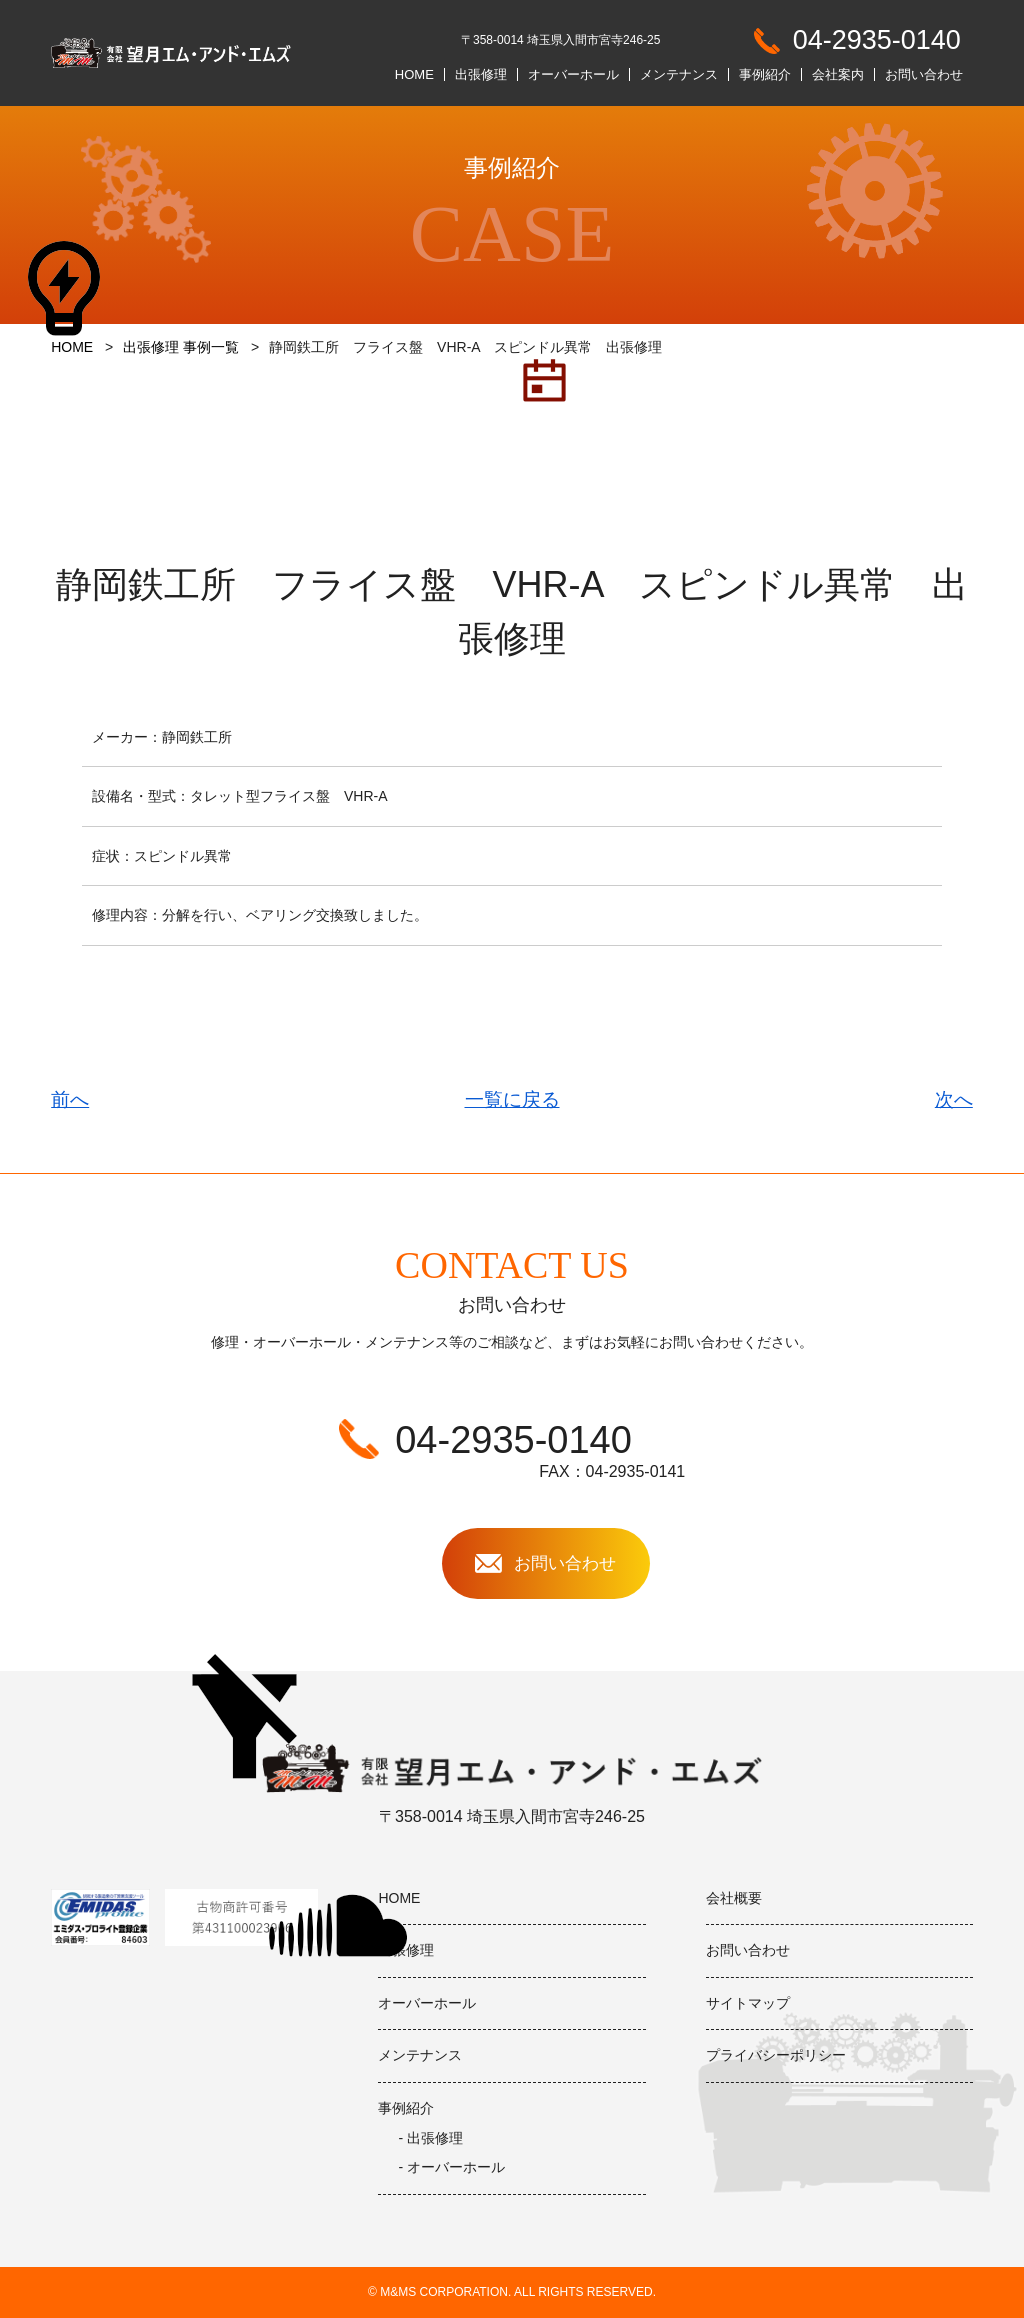 This screenshot has width=1024, height=2318. I want to click on open soundcloud app, so click(338, 1929).